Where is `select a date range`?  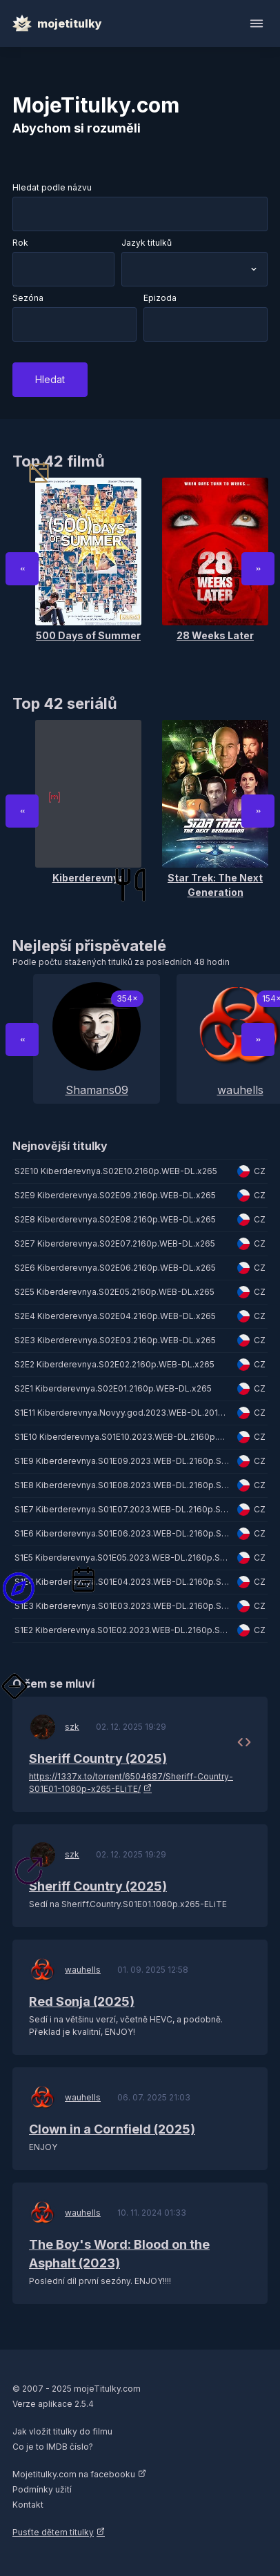 select a date range is located at coordinates (83, 1579).